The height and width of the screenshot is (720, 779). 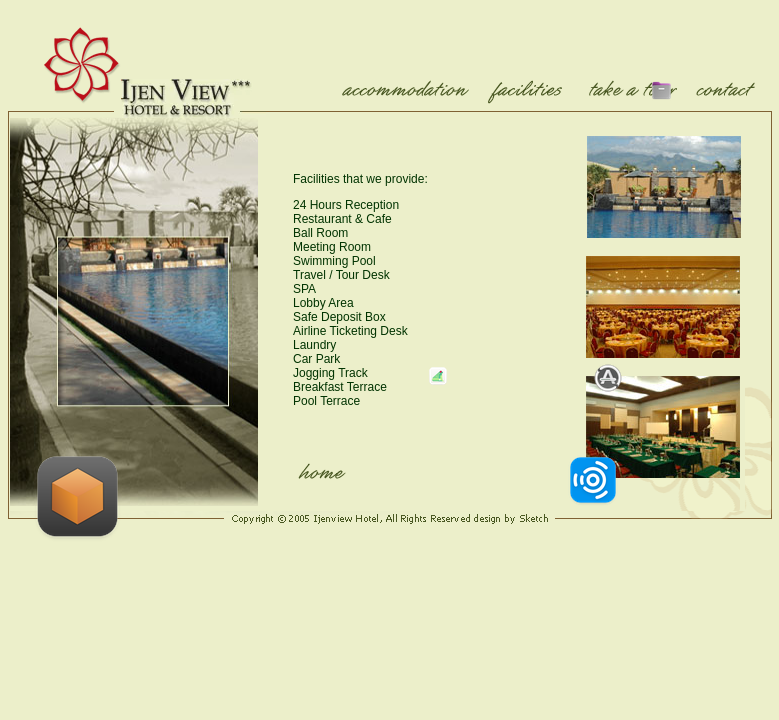 What do you see at coordinates (593, 480) in the screenshot?
I see `open ubuntu studio application` at bounding box center [593, 480].